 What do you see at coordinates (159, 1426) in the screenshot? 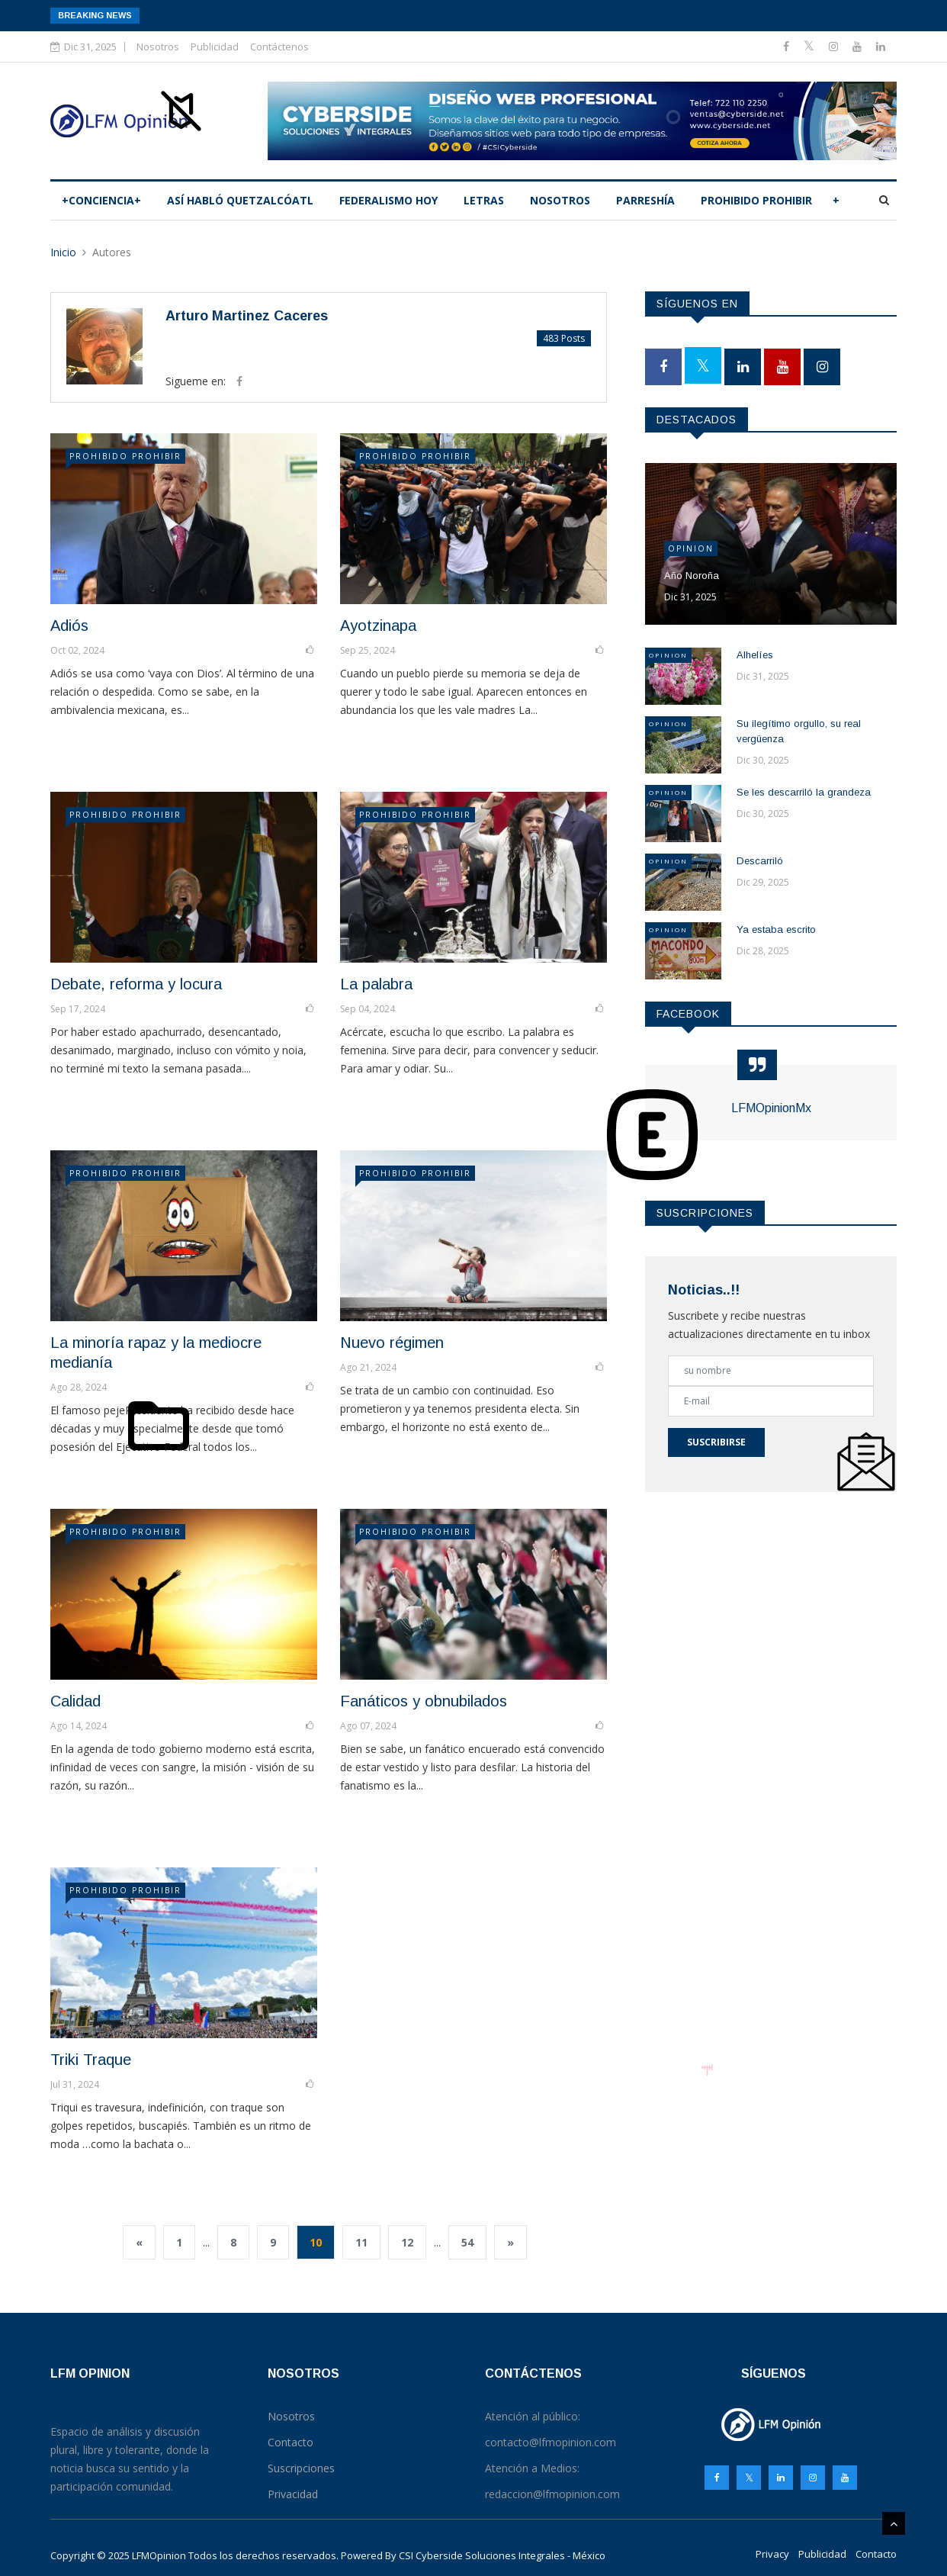
I see `open a folder to view its contents` at bounding box center [159, 1426].